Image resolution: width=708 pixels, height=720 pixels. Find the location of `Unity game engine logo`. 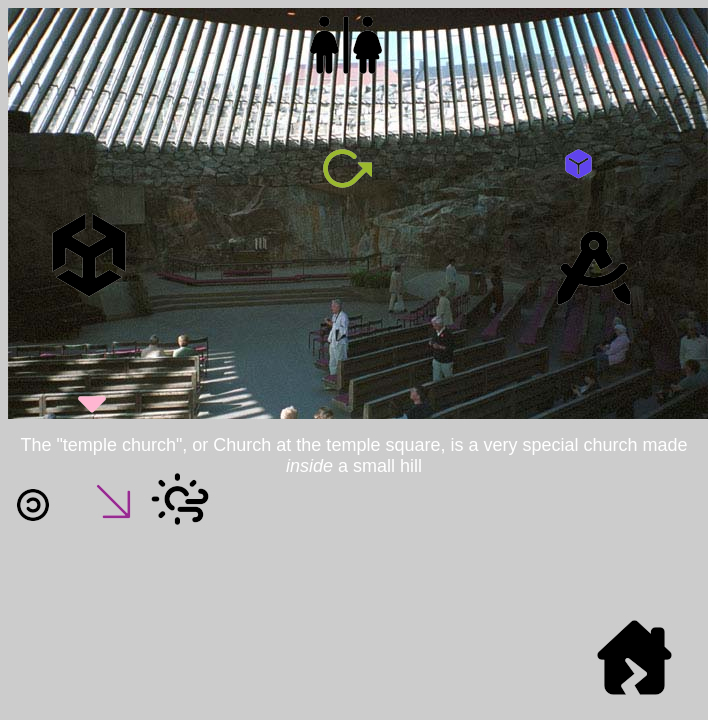

Unity game engine logo is located at coordinates (89, 255).